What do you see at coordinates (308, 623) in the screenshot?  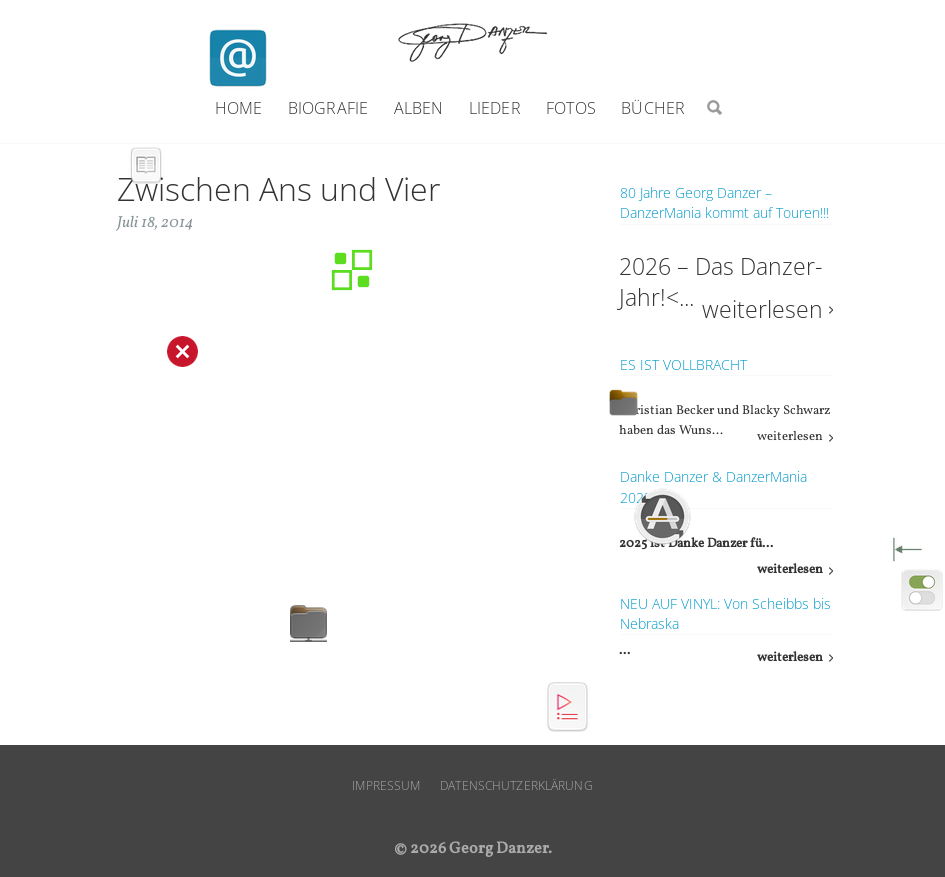 I see `access files stored on a remote server` at bounding box center [308, 623].